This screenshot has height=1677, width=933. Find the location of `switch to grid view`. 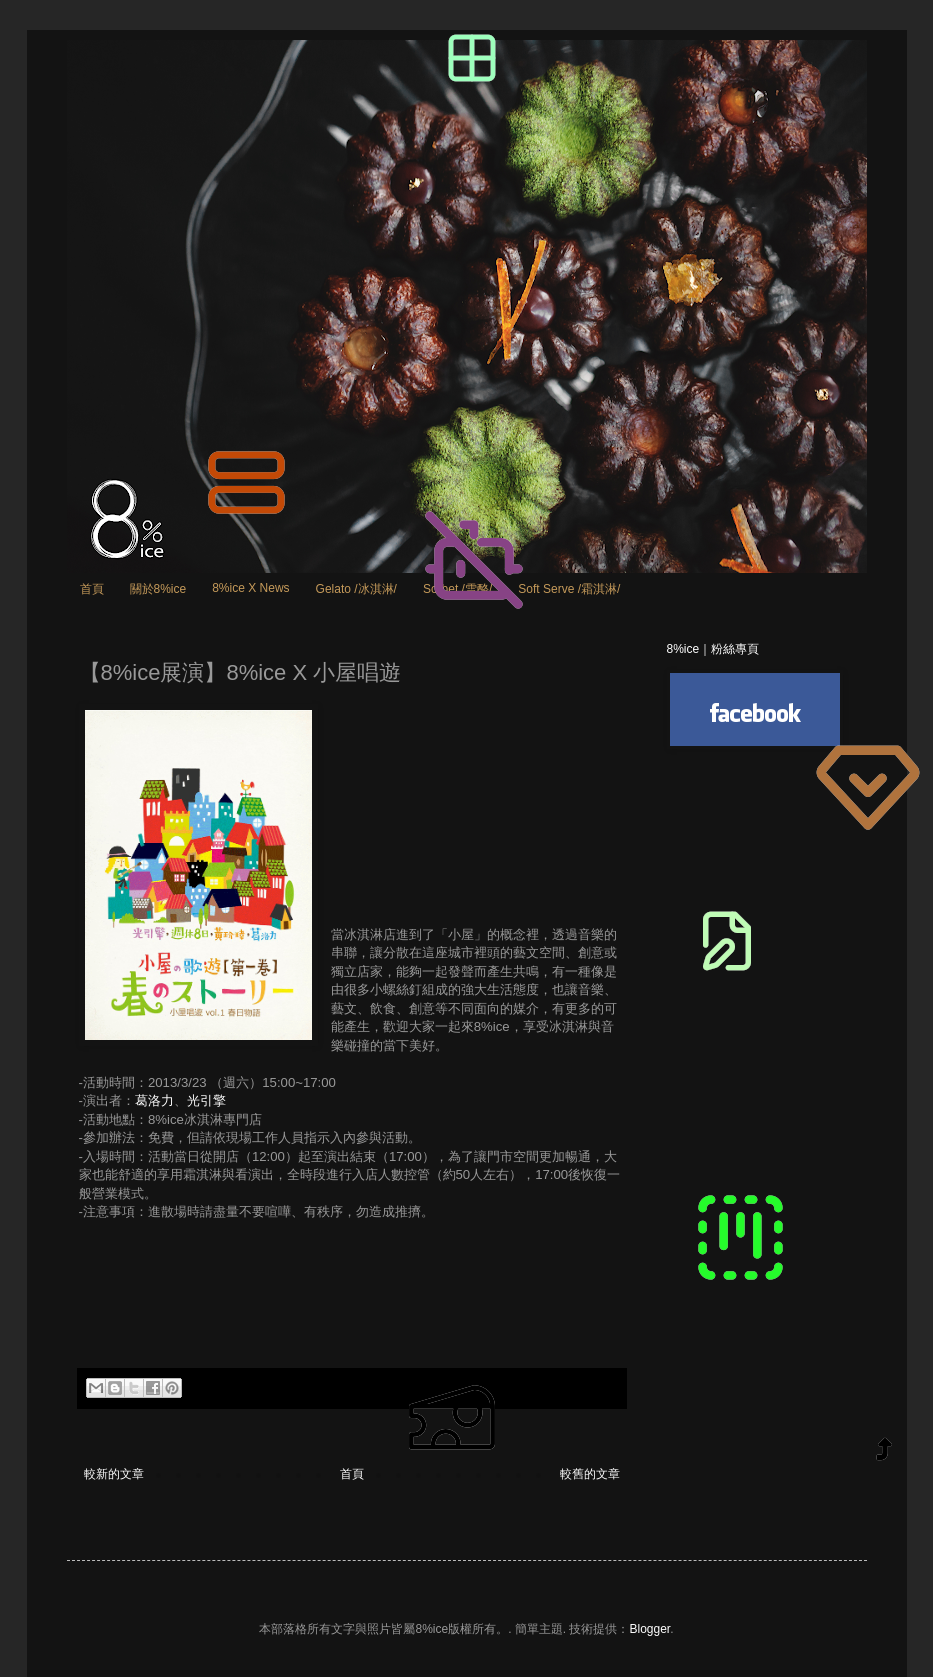

switch to grid view is located at coordinates (472, 58).